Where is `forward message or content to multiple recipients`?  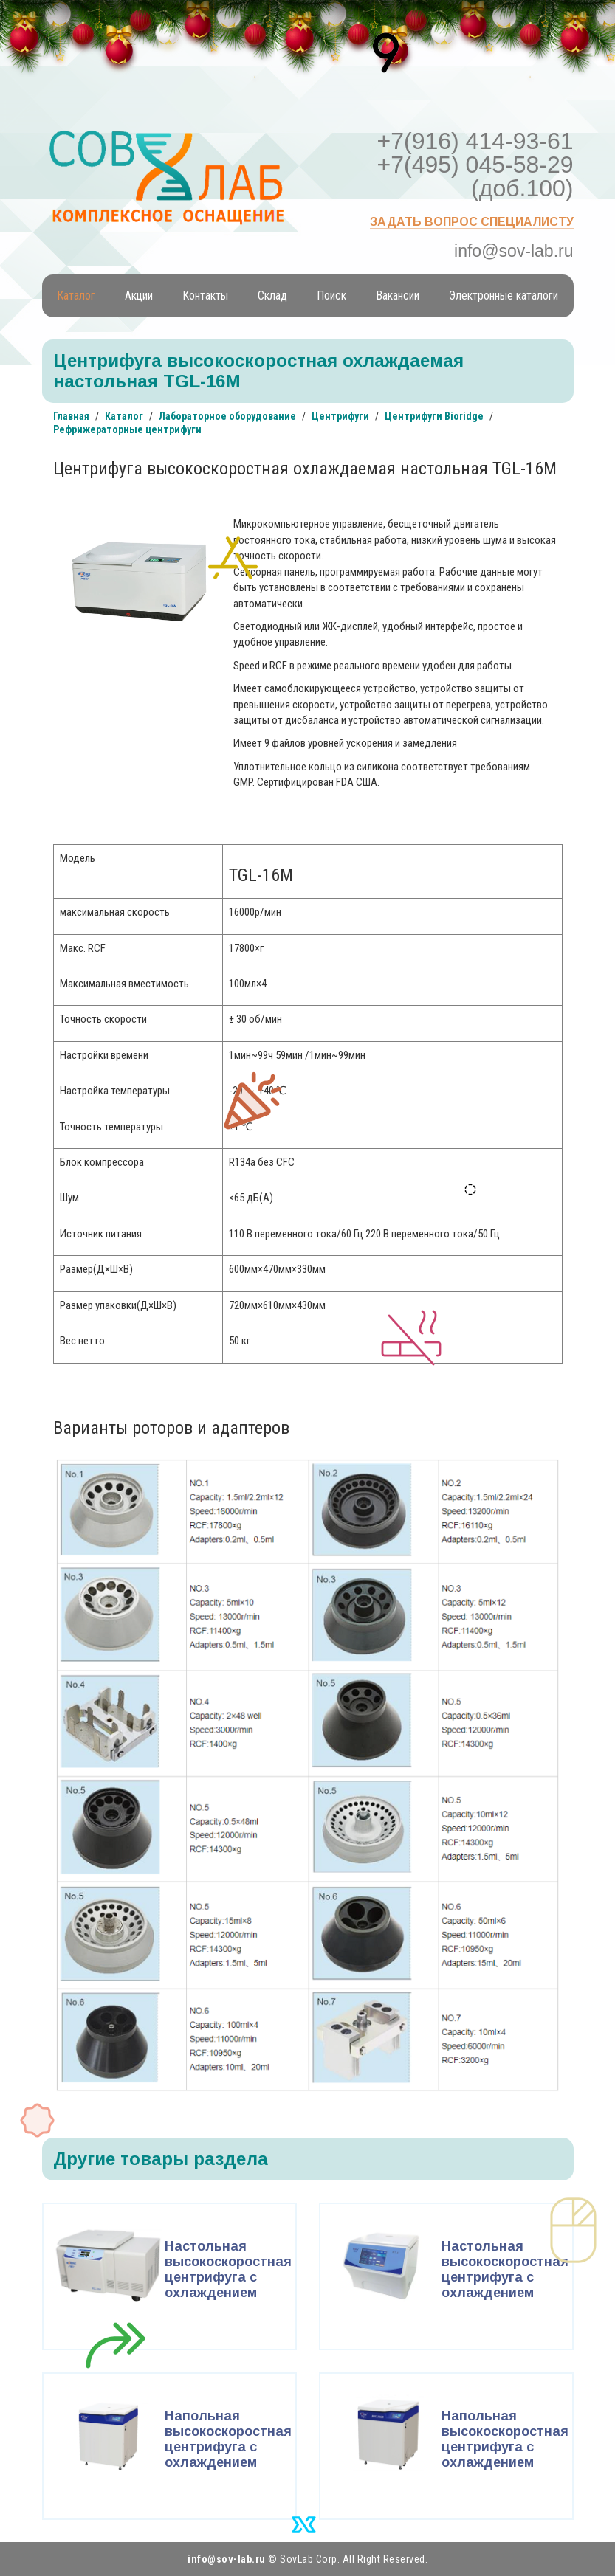 forward message or content to multiple recipients is located at coordinates (115, 2345).